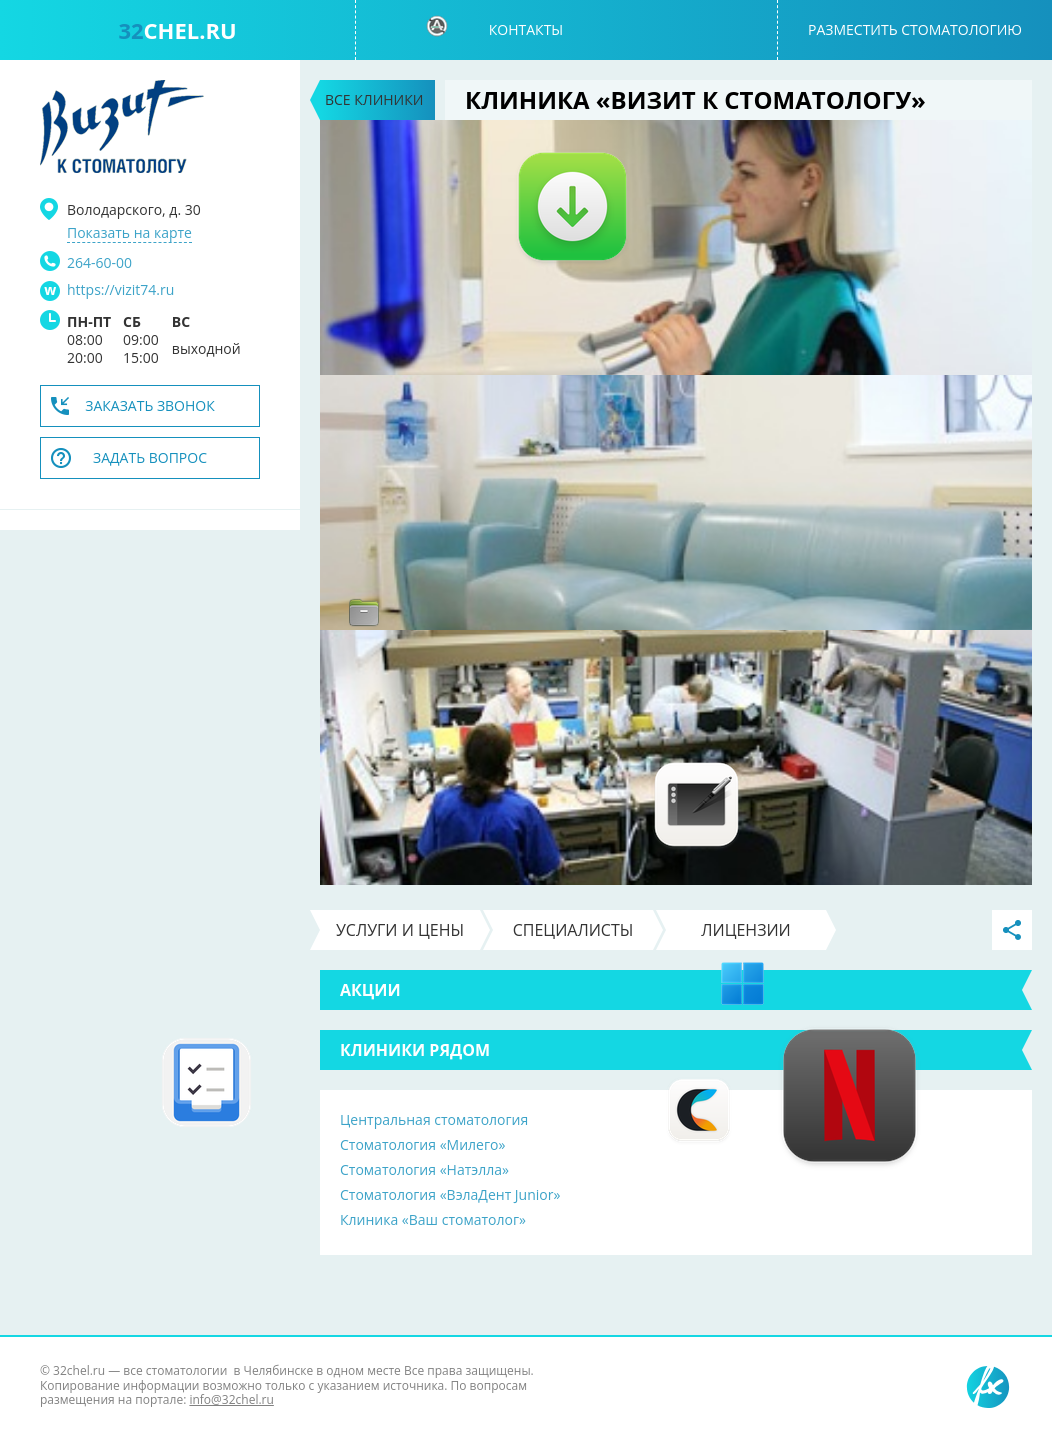 The height and width of the screenshot is (1435, 1052). What do you see at coordinates (572, 206) in the screenshot?
I see `open uget download manager` at bounding box center [572, 206].